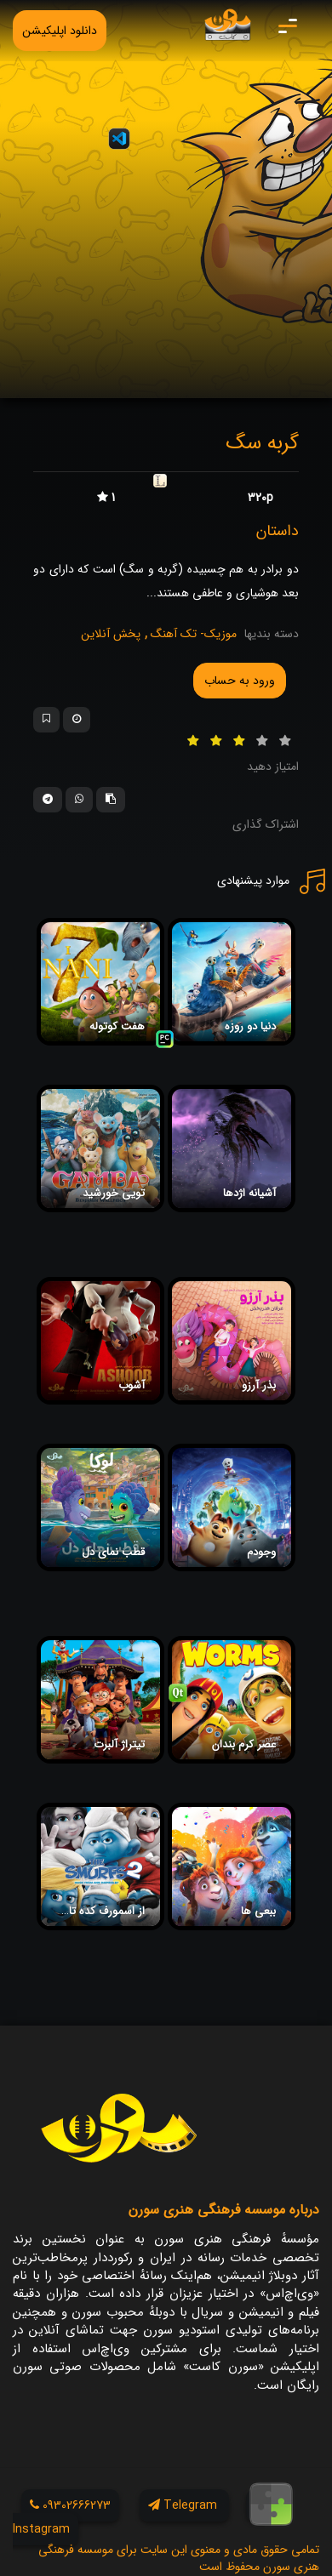 The height and width of the screenshot is (2576, 332). Describe the element at coordinates (160, 481) in the screenshot. I see `open letterpress text editor app` at that location.